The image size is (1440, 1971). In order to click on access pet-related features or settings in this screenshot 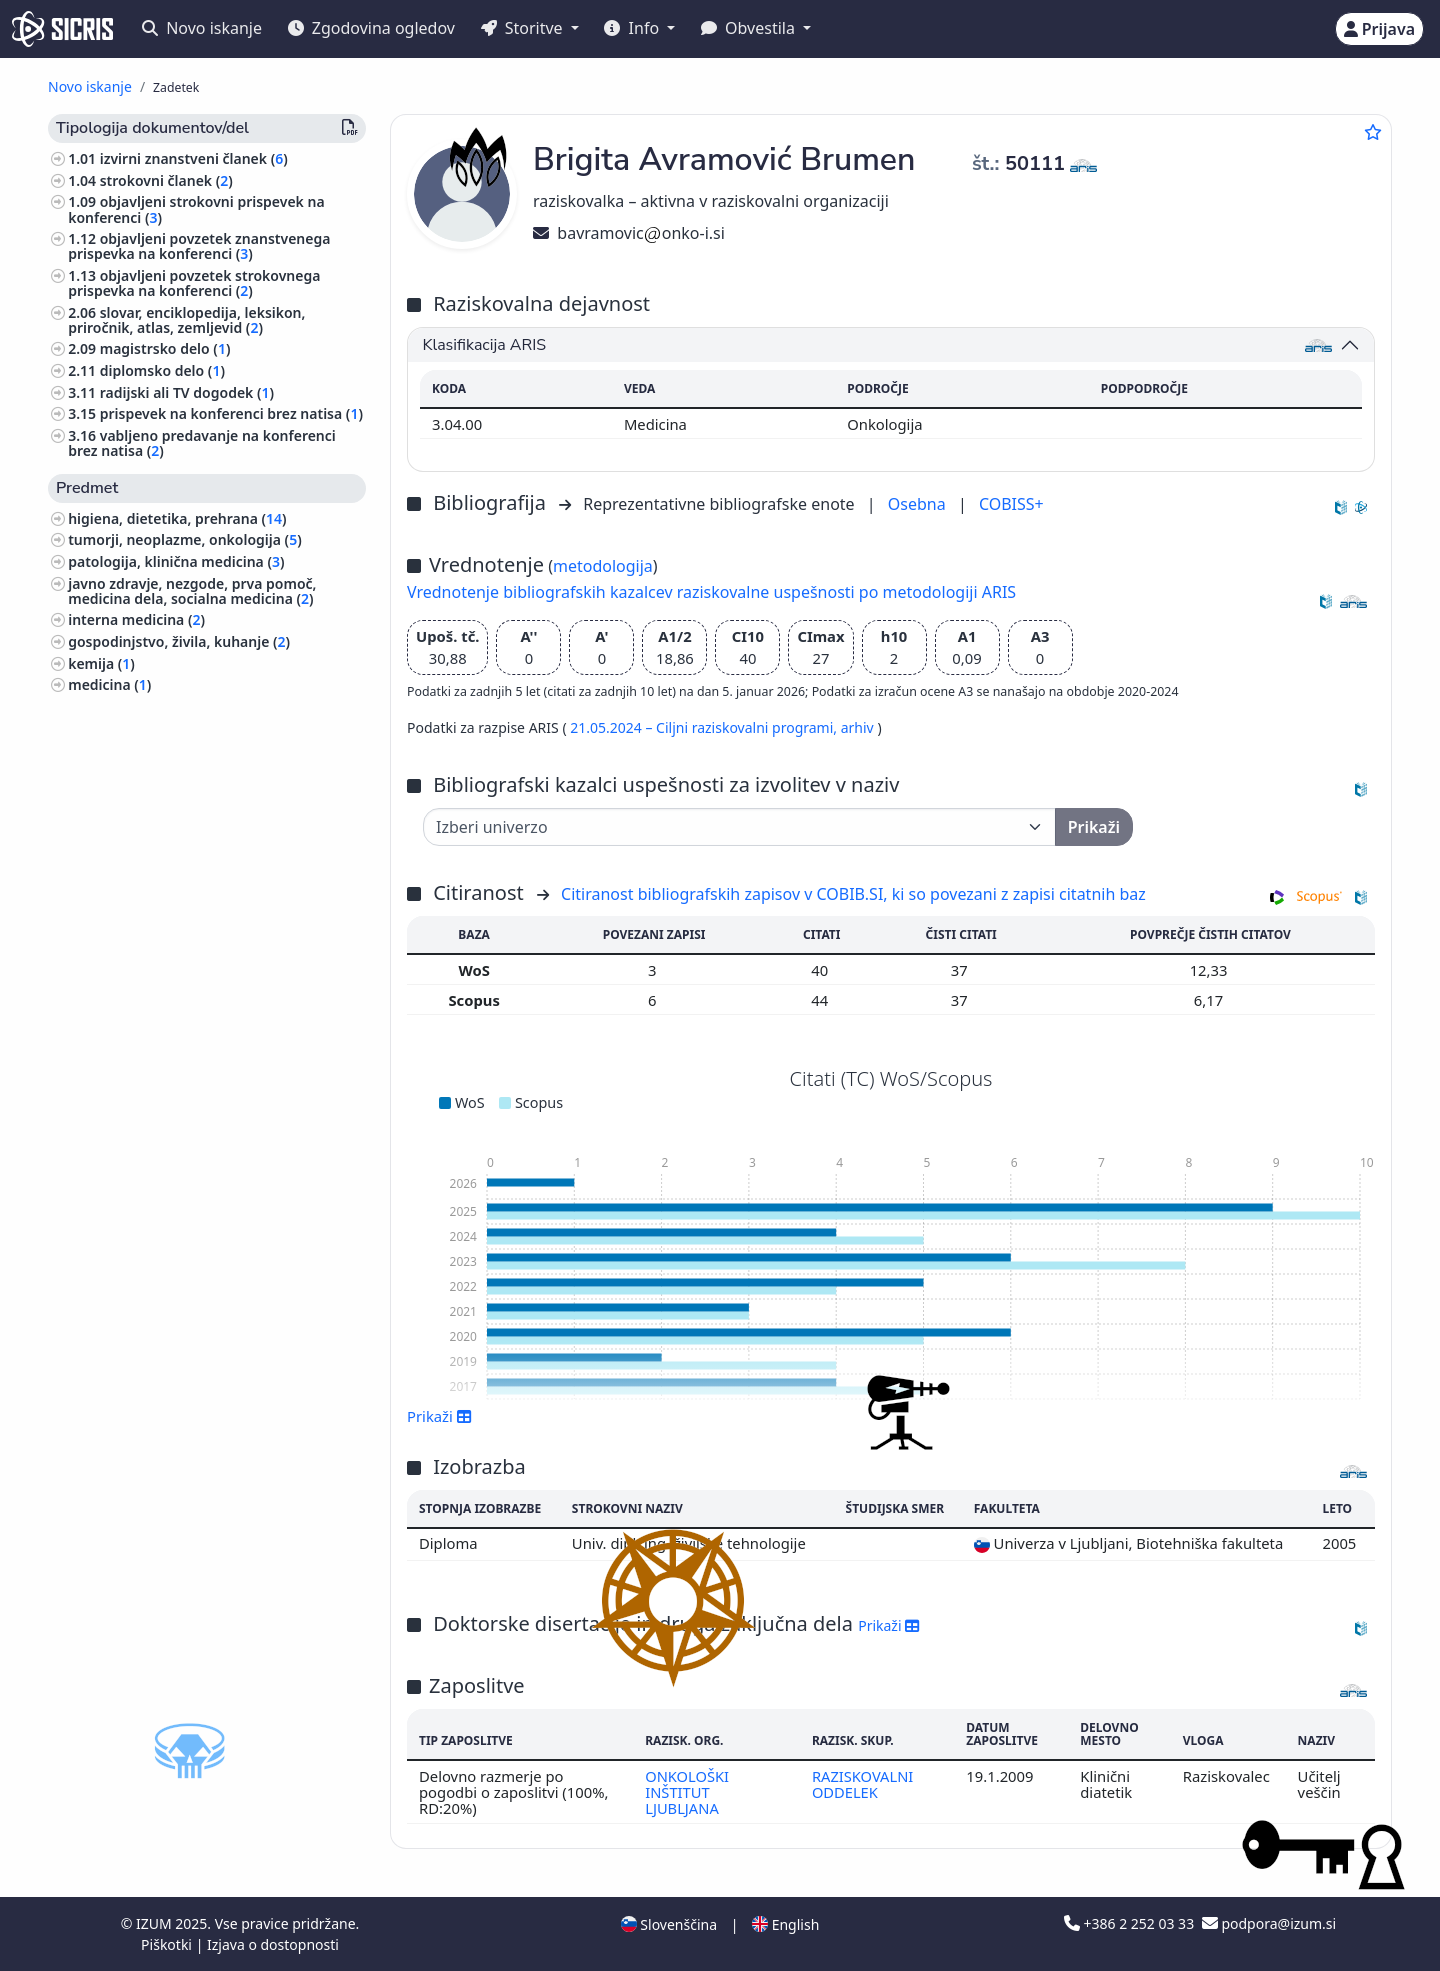, I will do `click(478, 157)`.